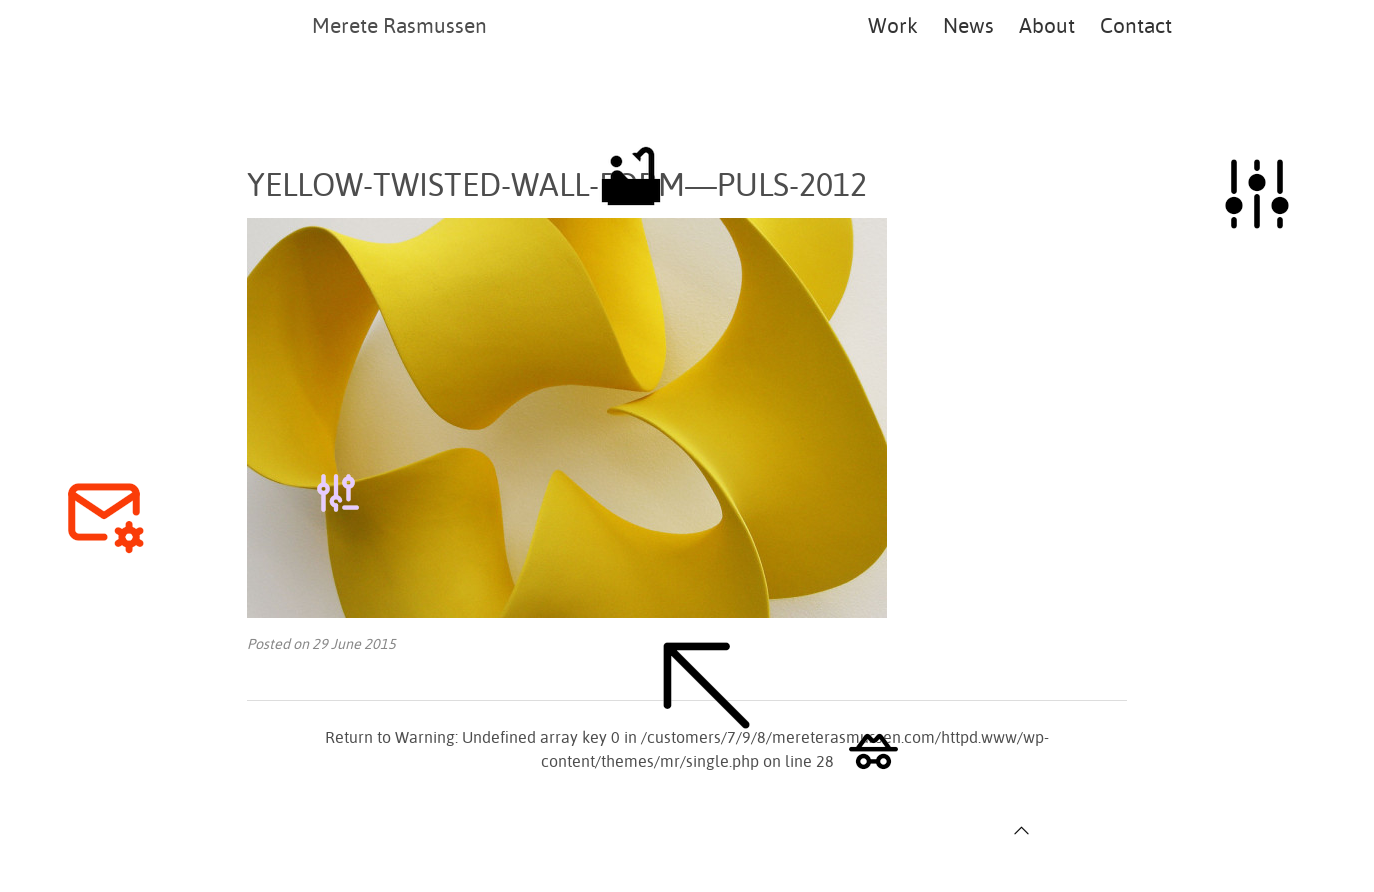  Describe the element at coordinates (1021, 830) in the screenshot. I see `collapse an expanded section` at that location.